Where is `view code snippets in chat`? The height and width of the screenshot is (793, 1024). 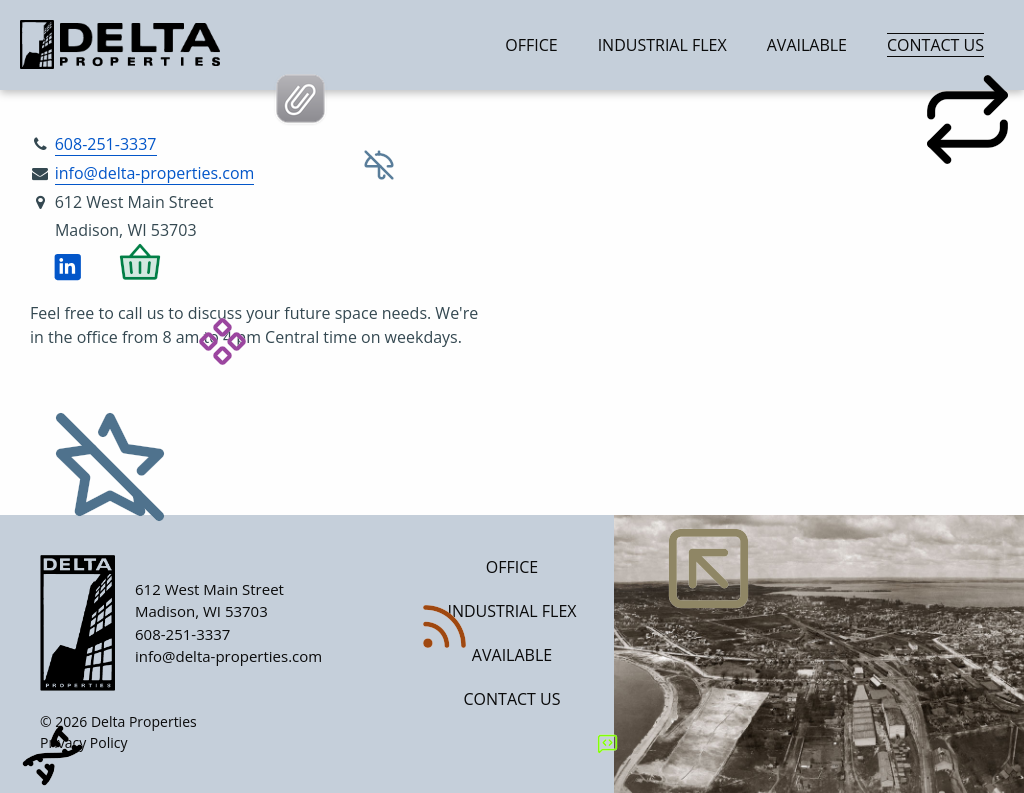 view code snippets in chat is located at coordinates (607, 743).